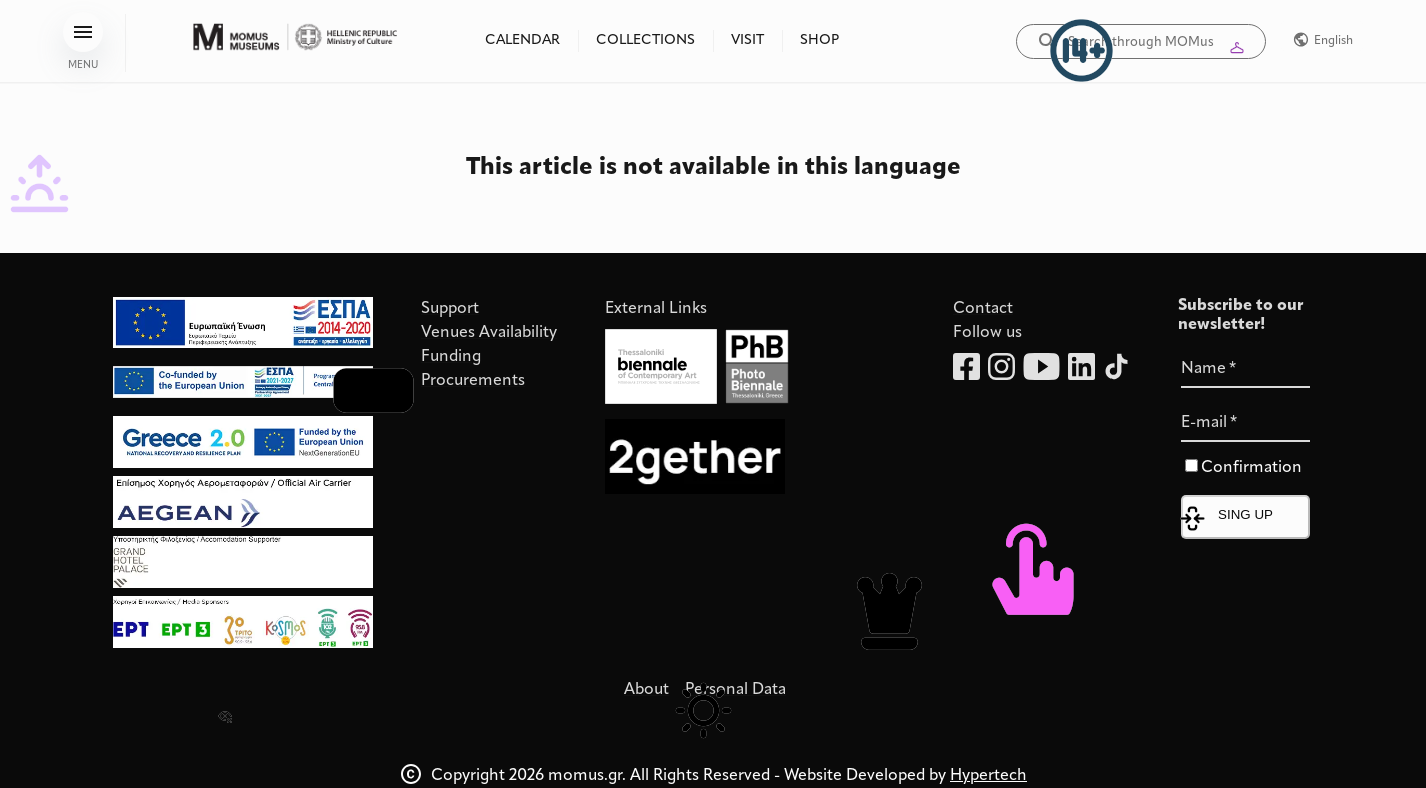 The height and width of the screenshot is (788, 1426). I want to click on access your wardrobe or closet, so click(1237, 48).